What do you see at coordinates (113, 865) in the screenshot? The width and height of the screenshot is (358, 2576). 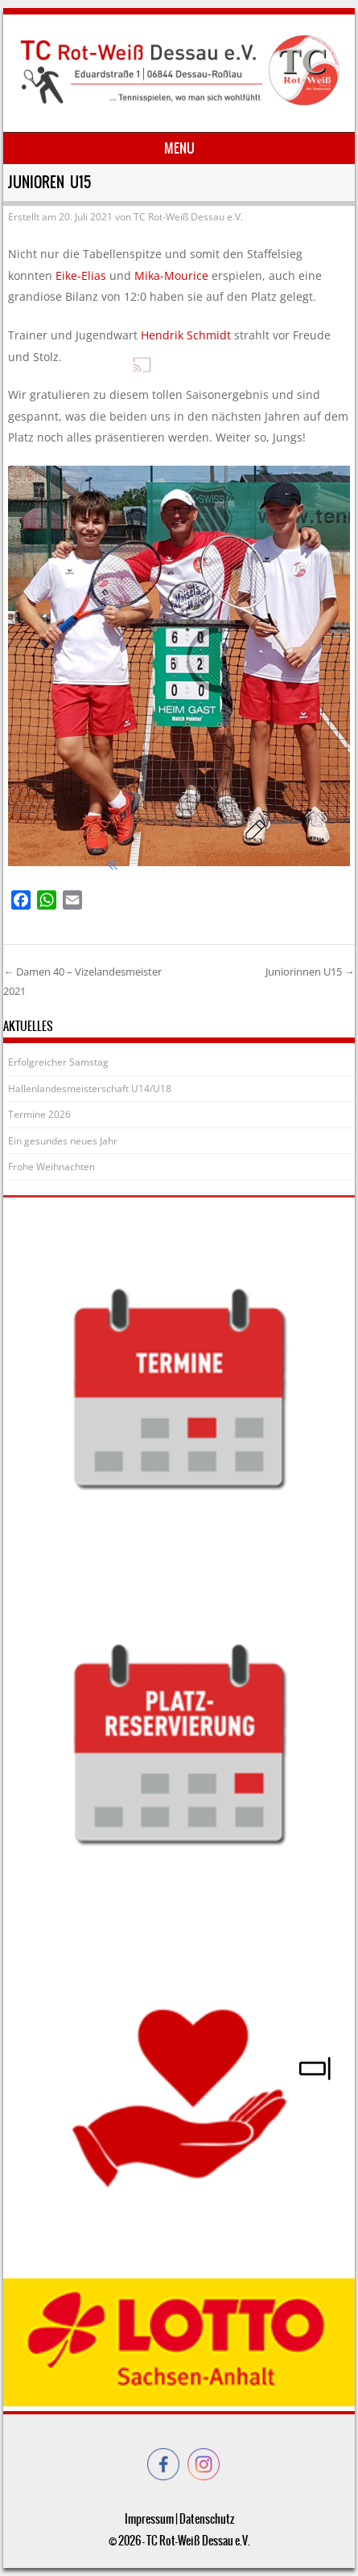 I see `go back to the beginning` at bounding box center [113, 865].